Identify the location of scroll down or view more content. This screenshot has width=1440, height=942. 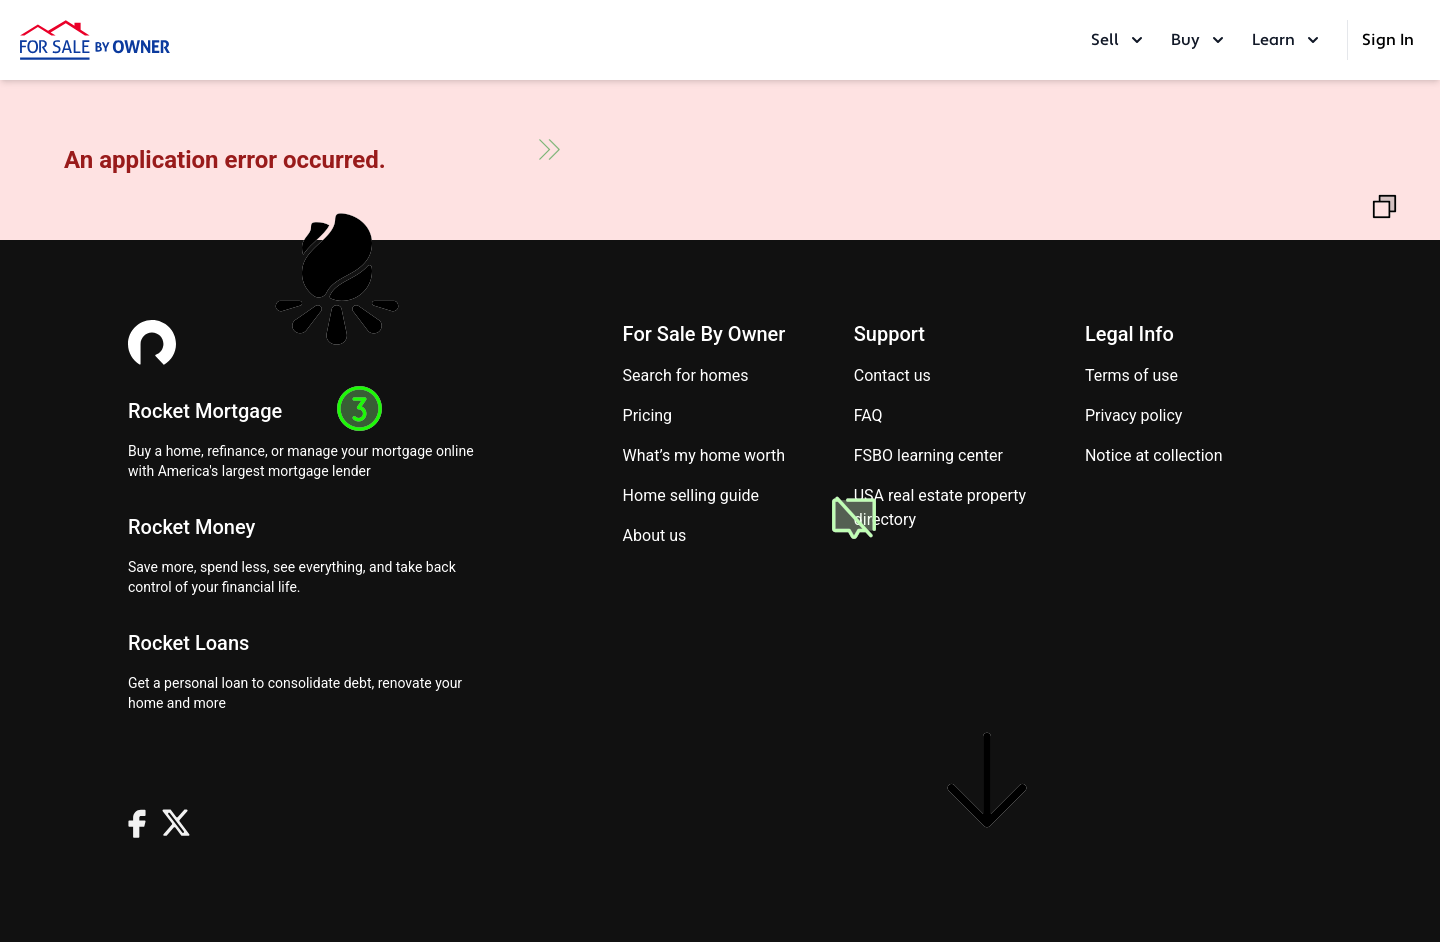
(987, 780).